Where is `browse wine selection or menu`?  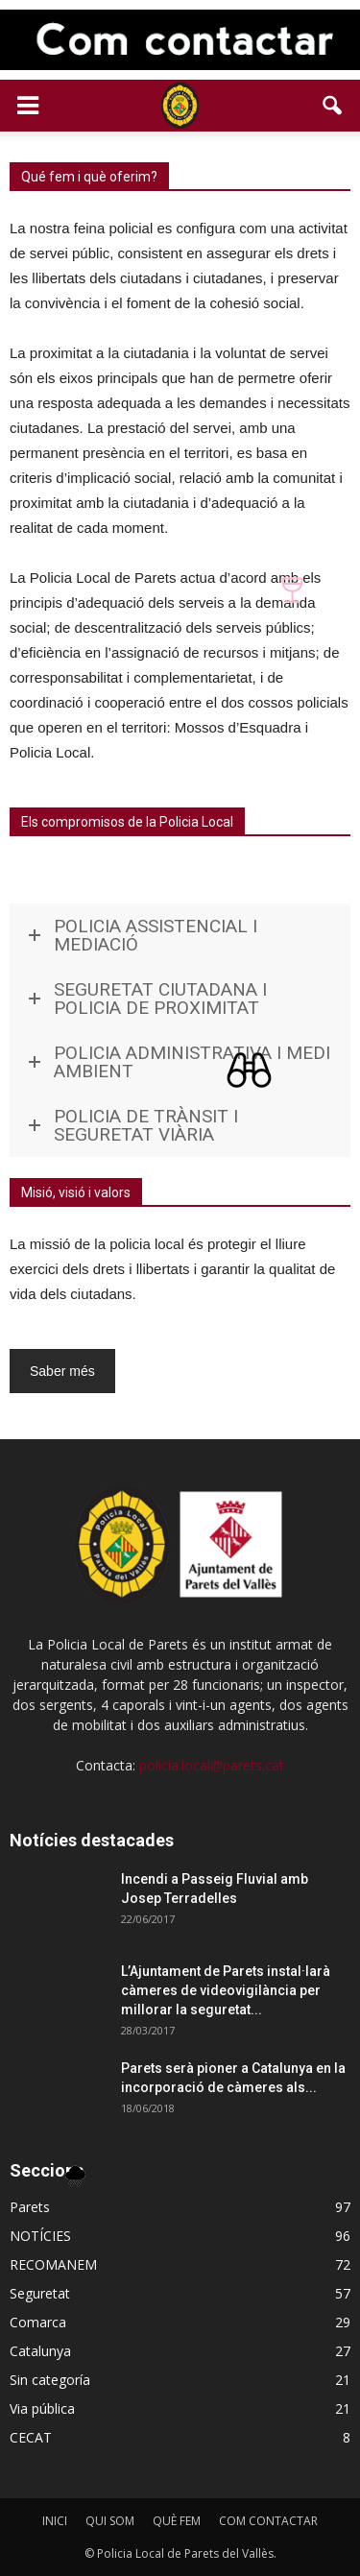 browse wine selection or menu is located at coordinates (292, 590).